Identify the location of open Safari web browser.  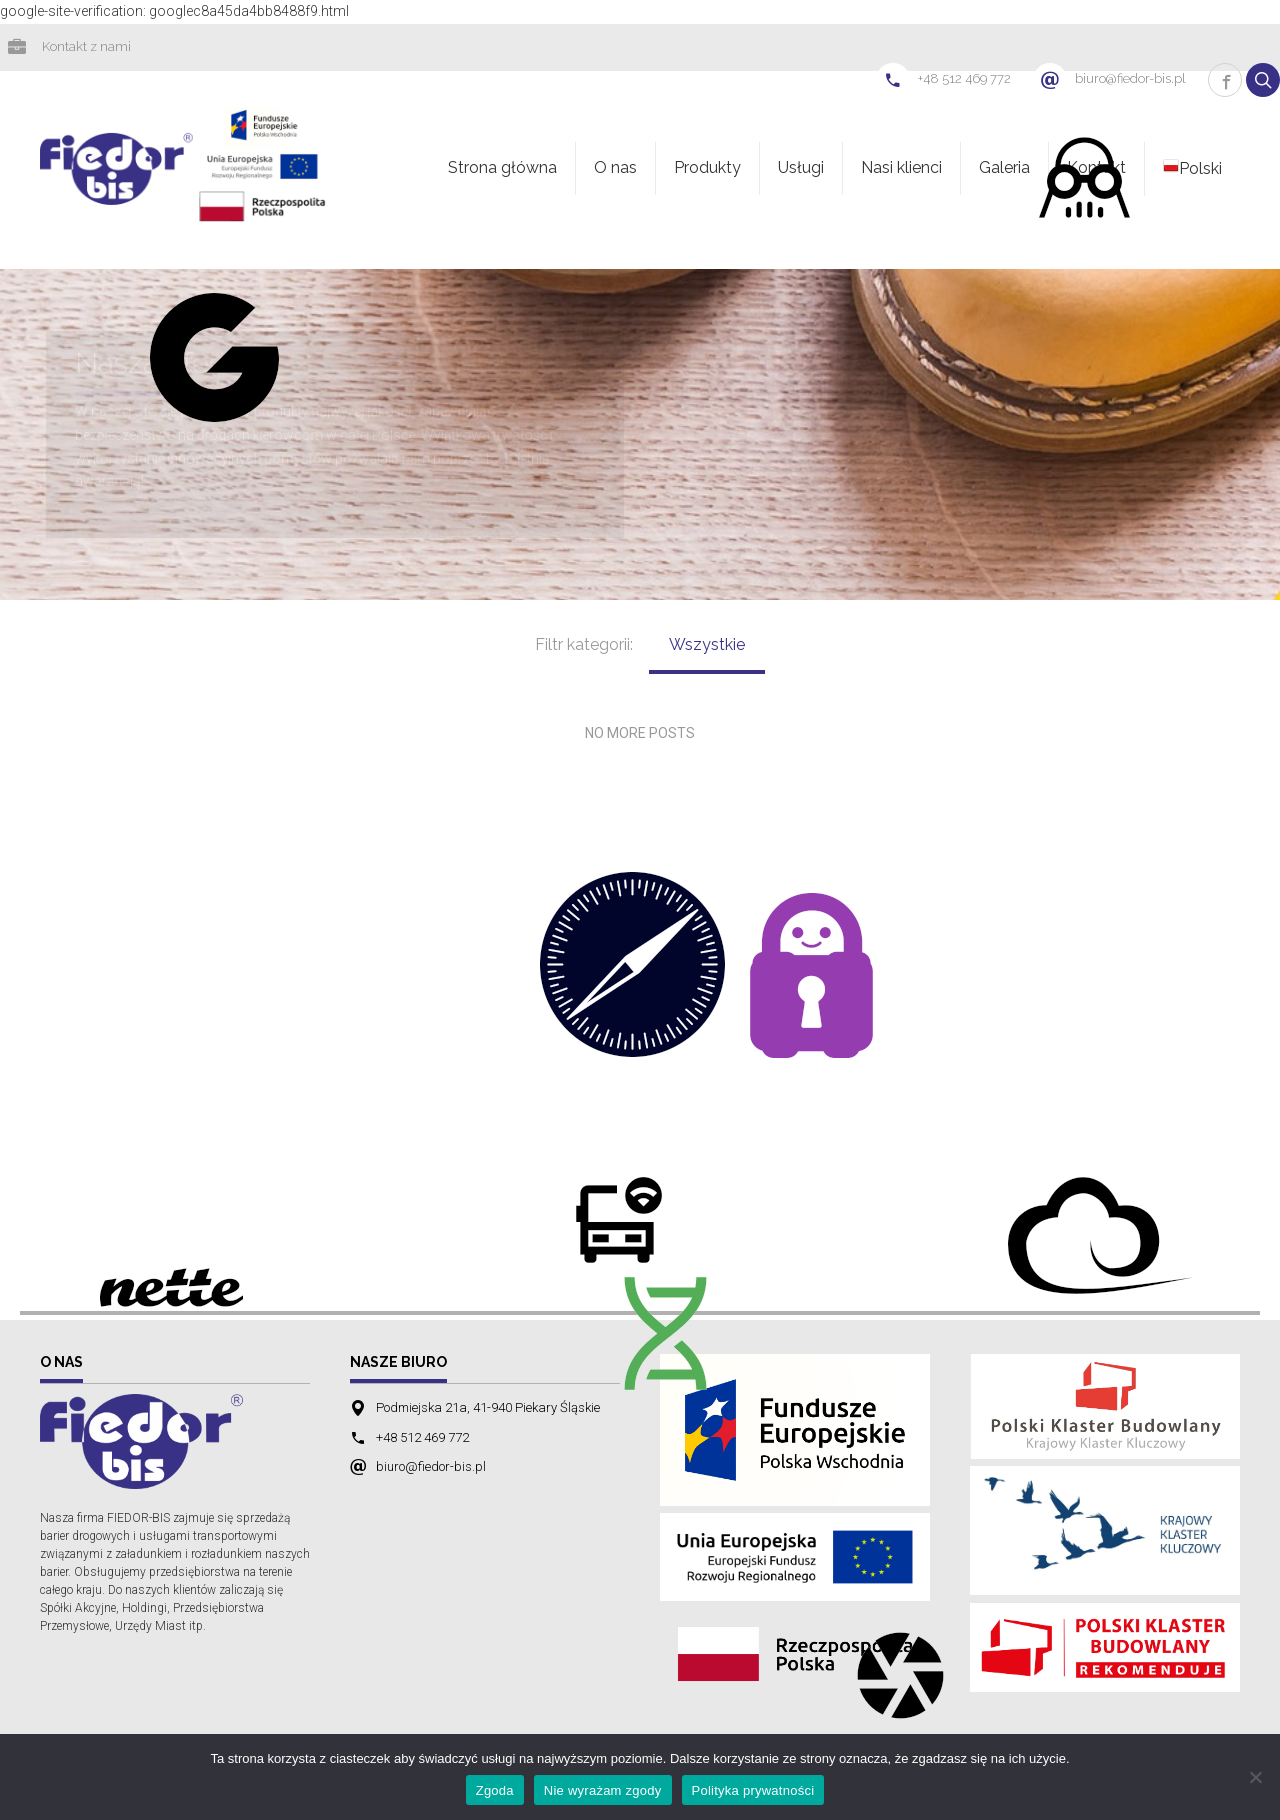
(632, 964).